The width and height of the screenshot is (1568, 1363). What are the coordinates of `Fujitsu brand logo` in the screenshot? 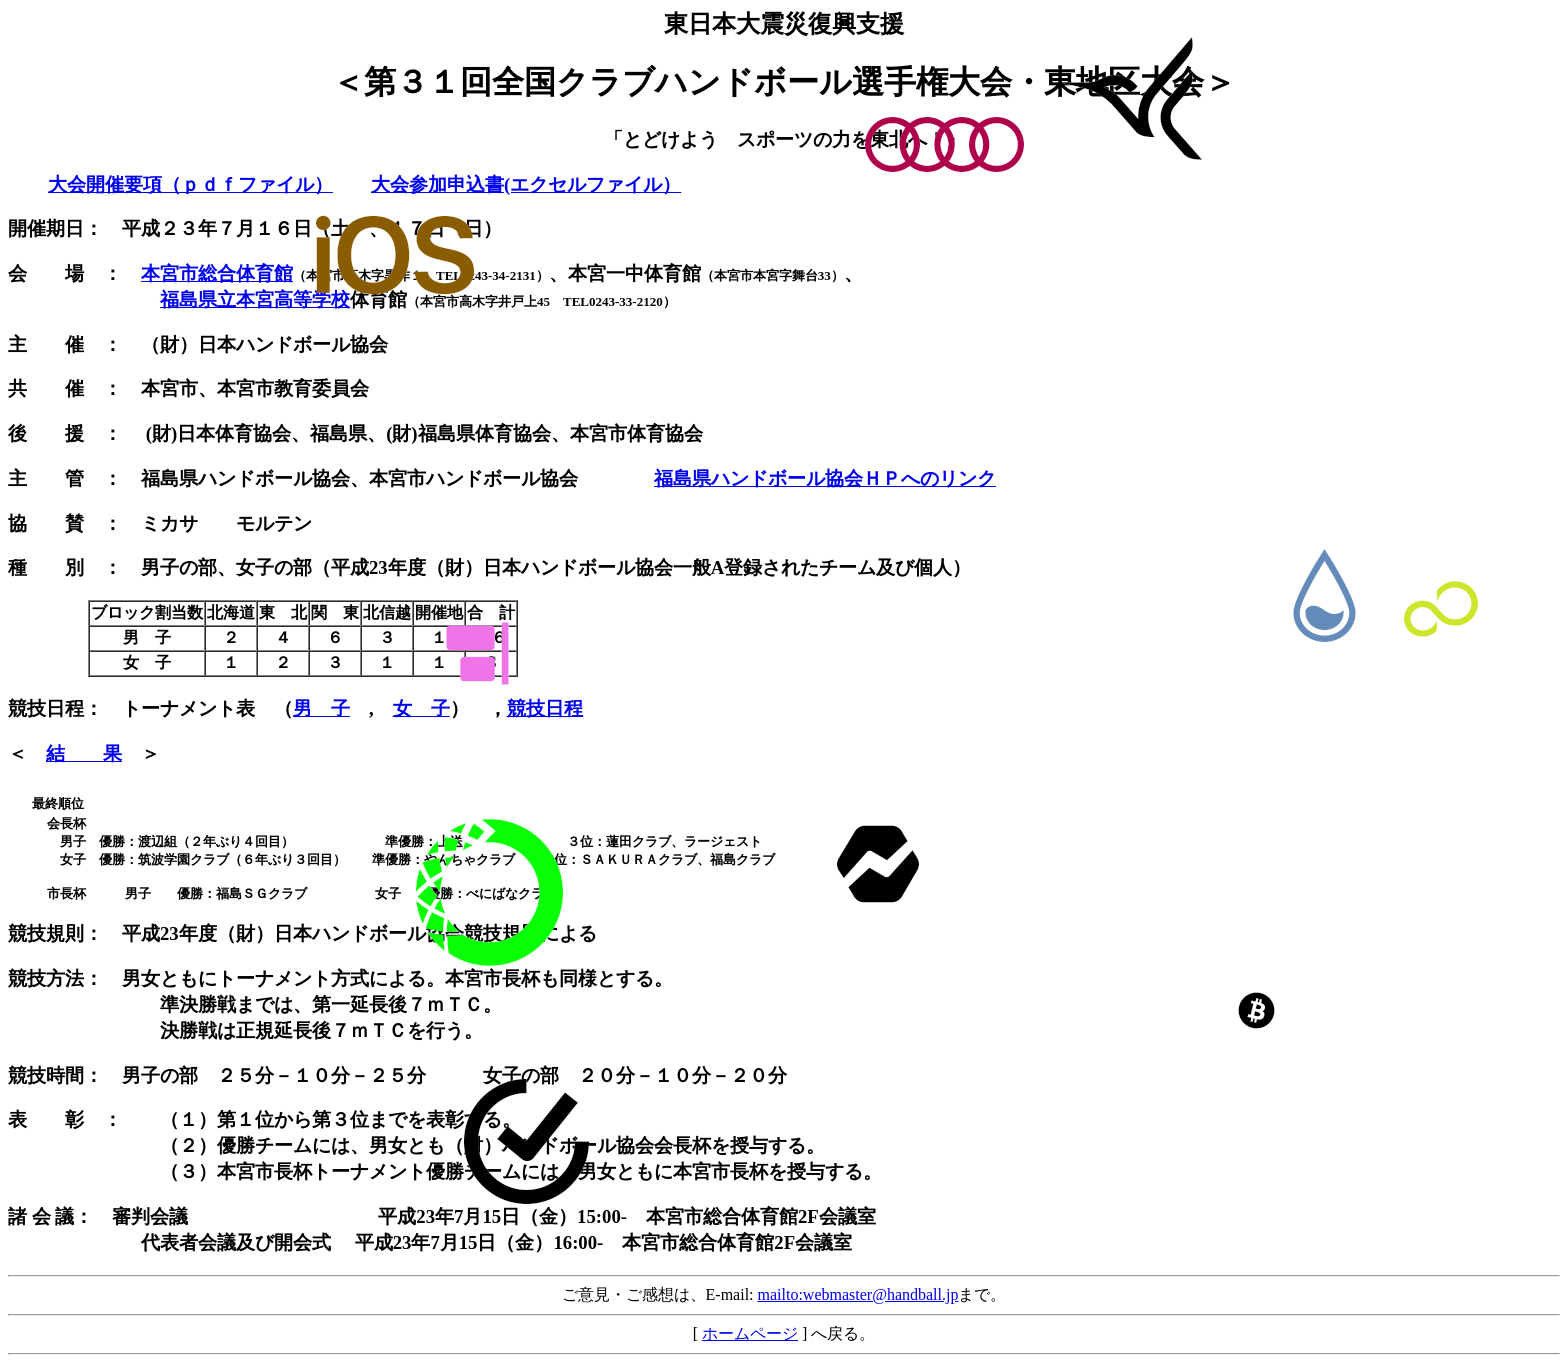 It's located at (1441, 609).